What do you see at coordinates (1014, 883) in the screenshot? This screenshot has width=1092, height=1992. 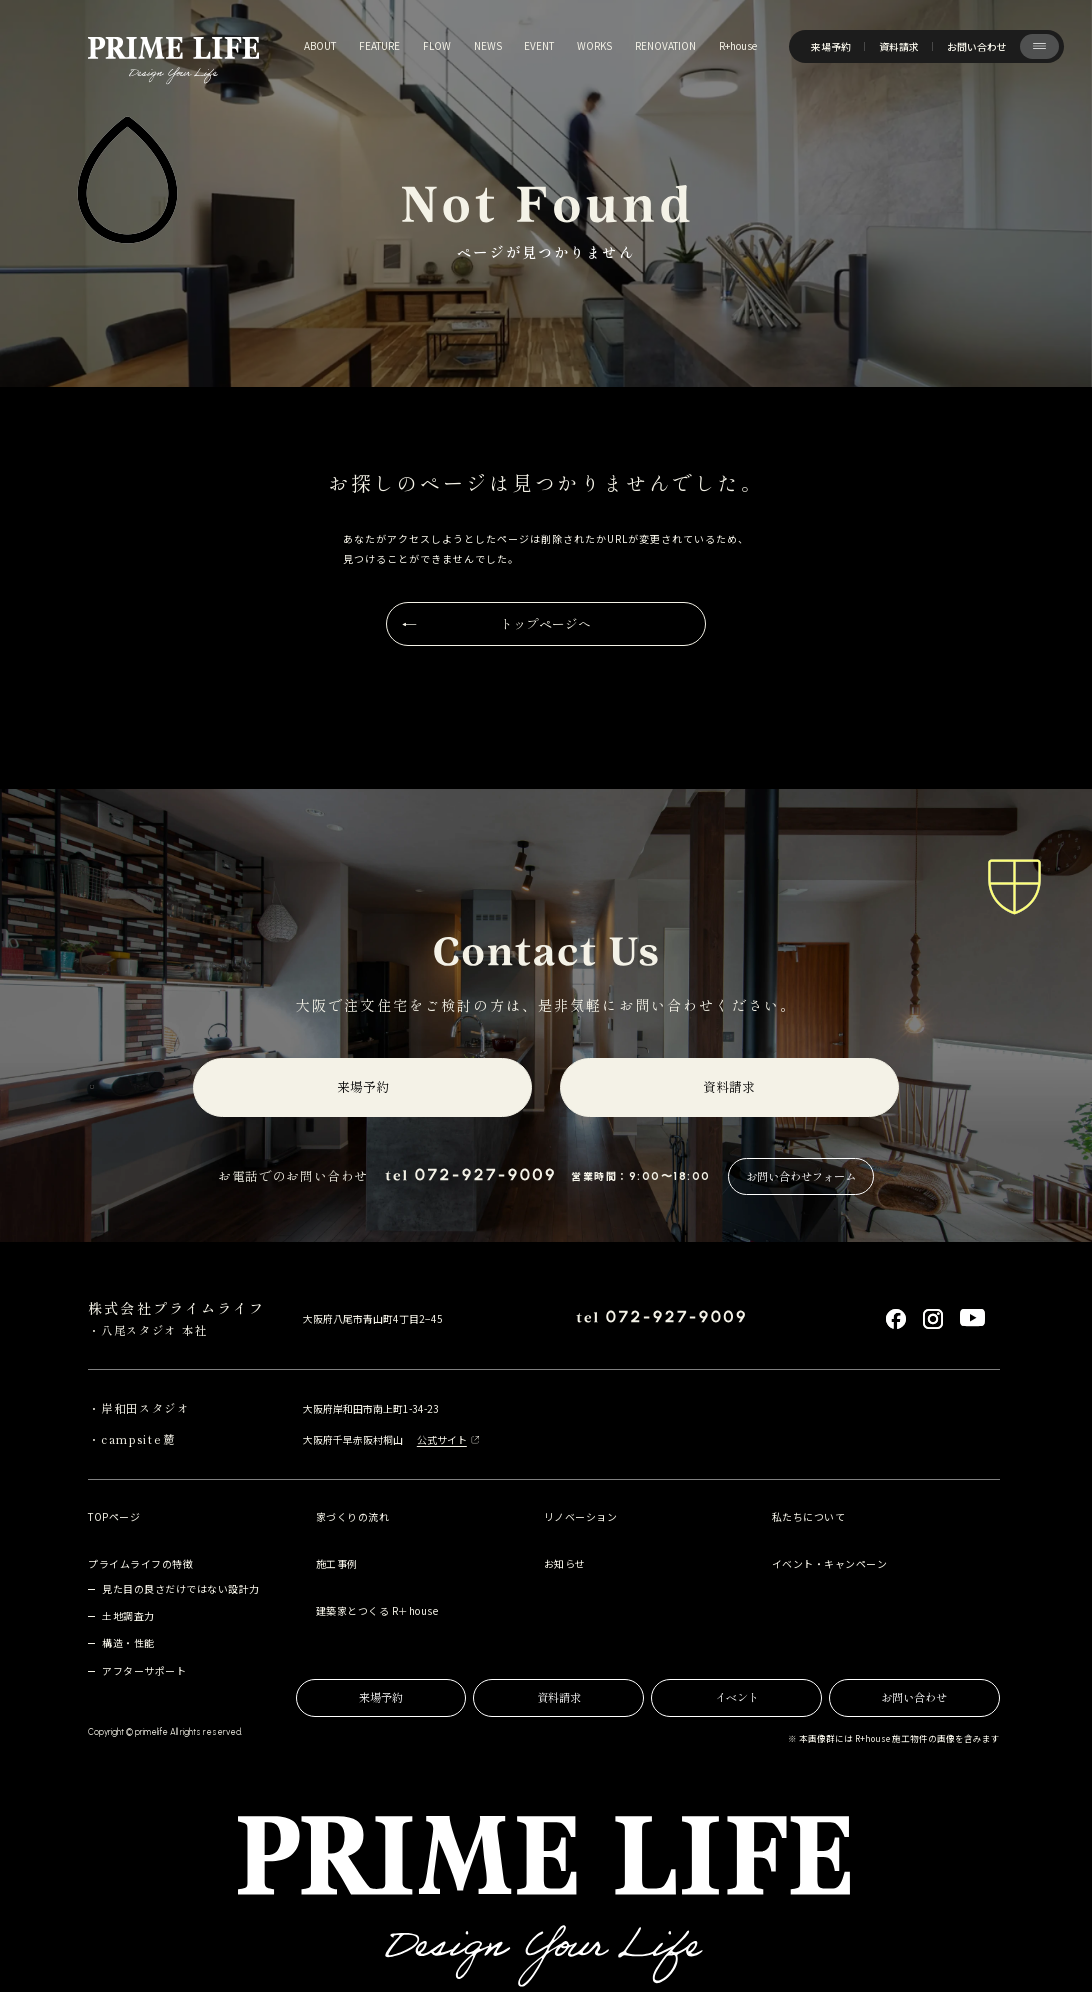 I see `view security or protection settings` at bounding box center [1014, 883].